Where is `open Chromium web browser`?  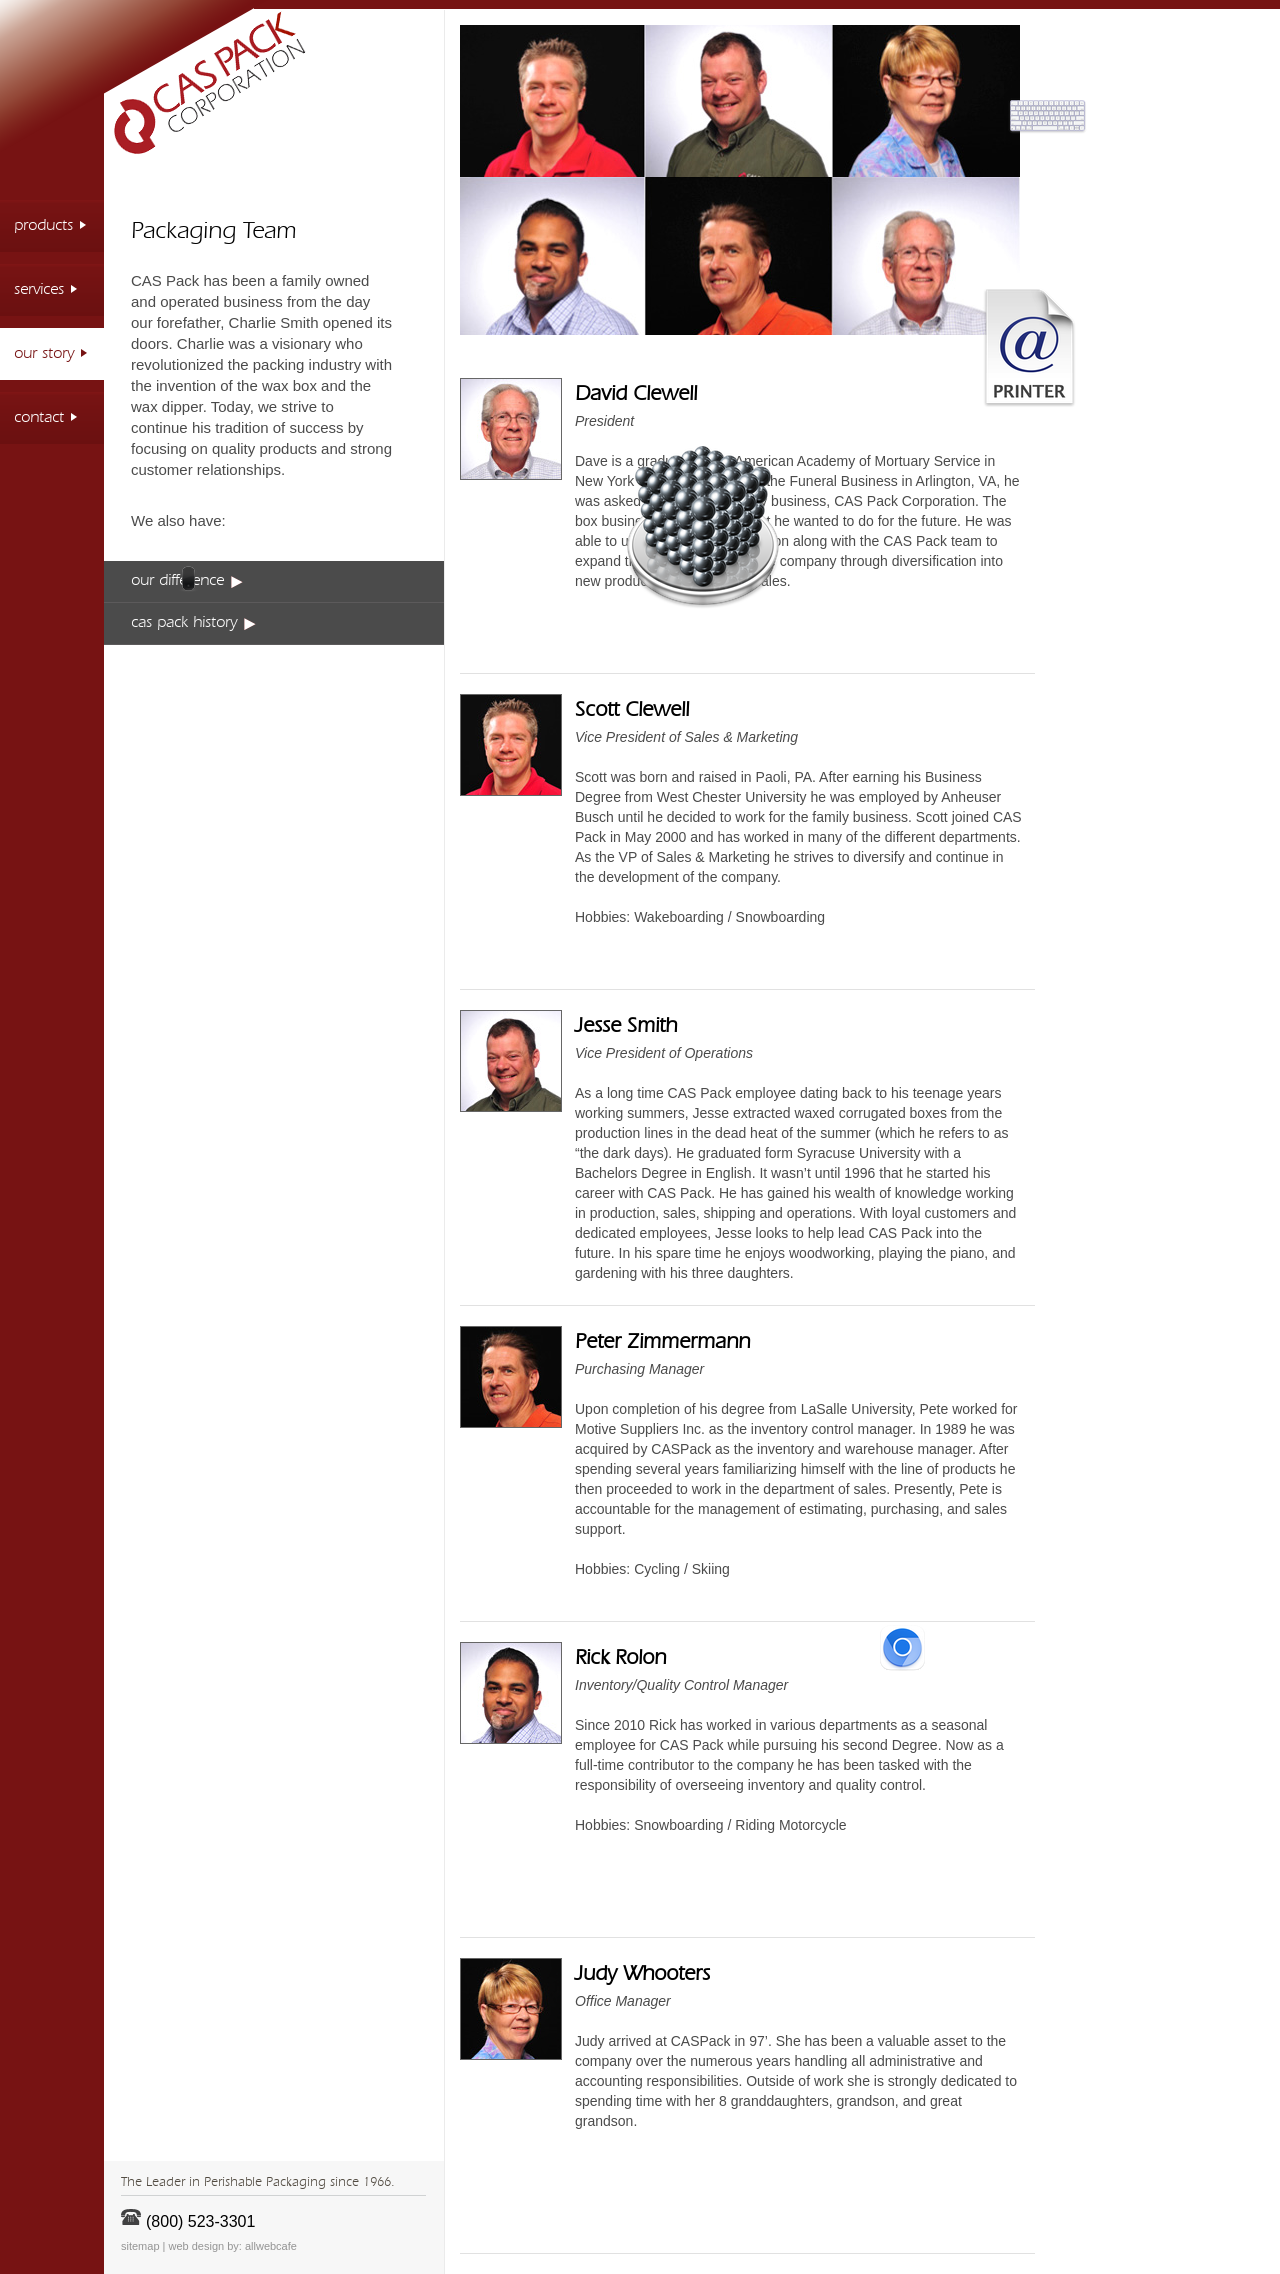
open Chromium web browser is located at coordinates (902, 1647).